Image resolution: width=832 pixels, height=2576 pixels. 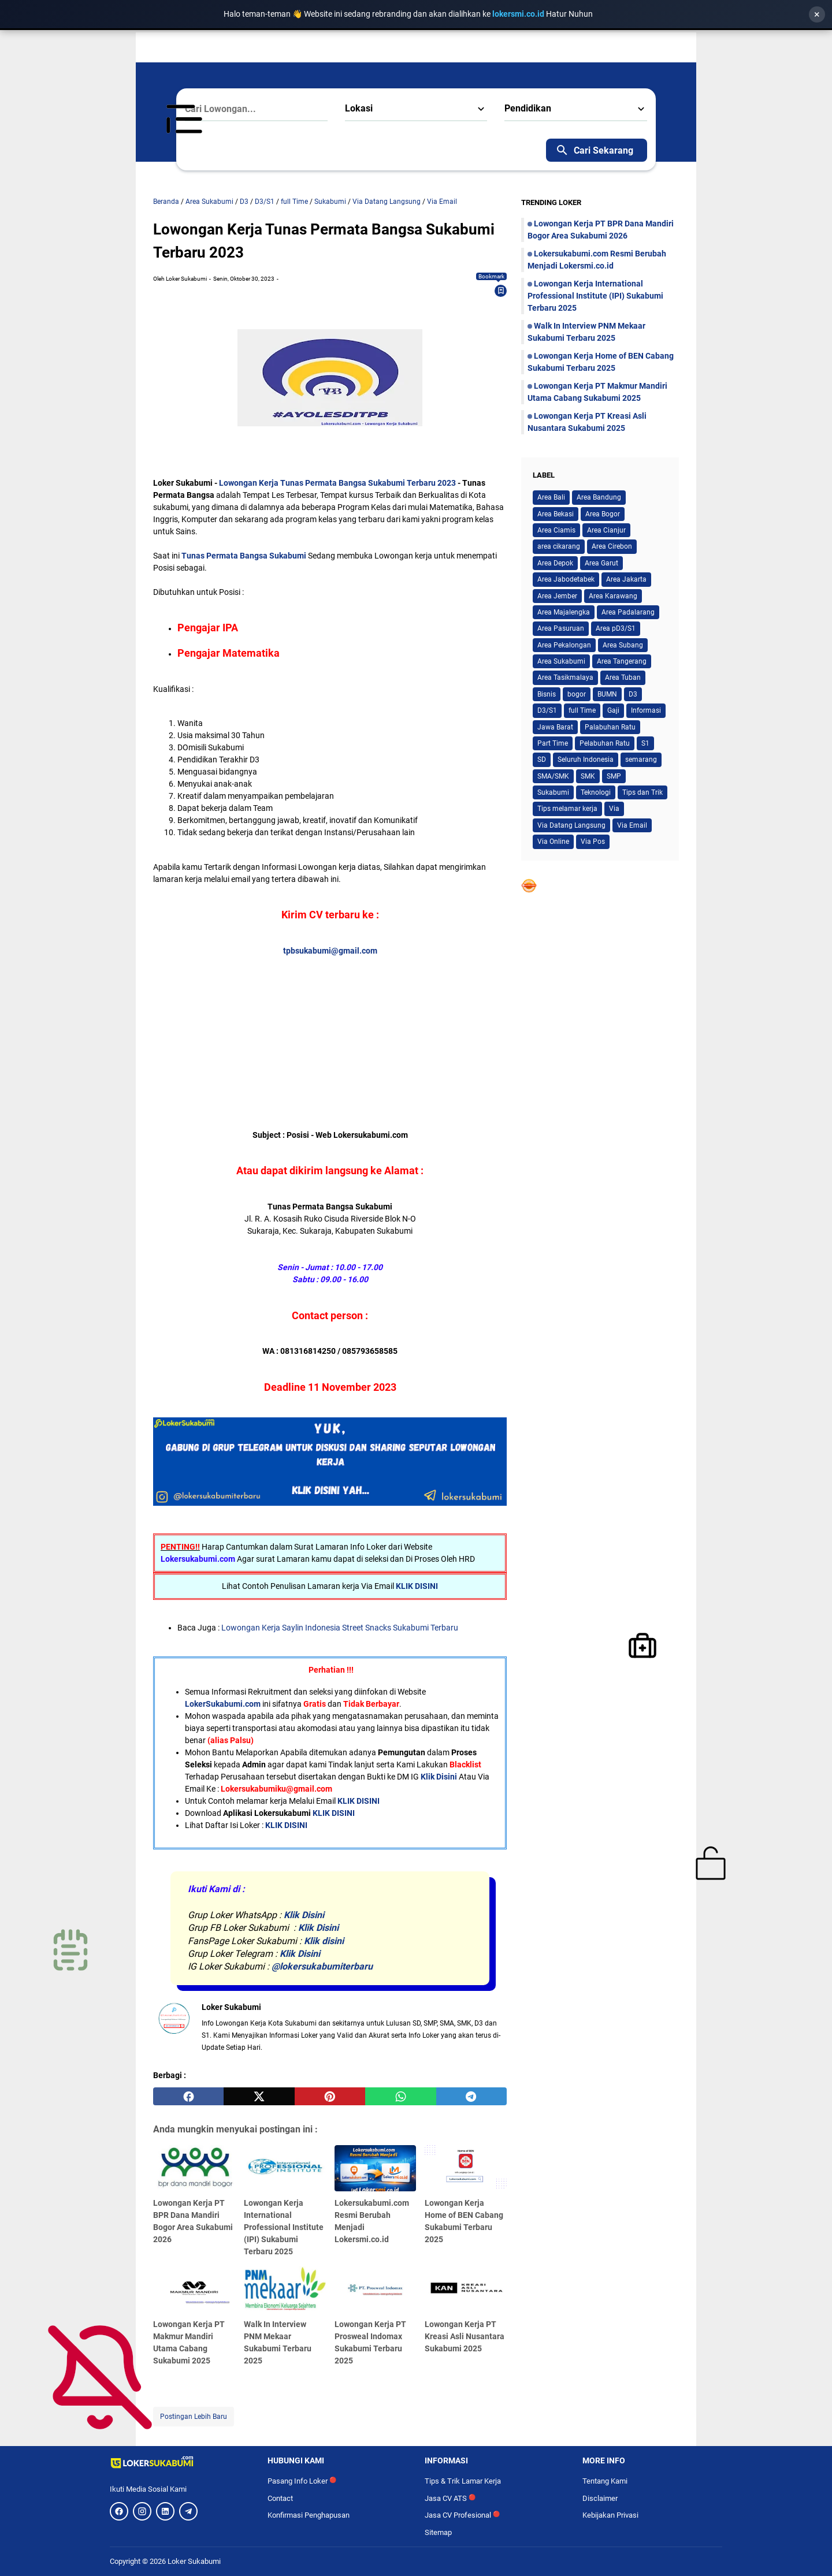 What do you see at coordinates (711, 1865) in the screenshot?
I see `unlock this item or content` at bounding box center [711, 1865].